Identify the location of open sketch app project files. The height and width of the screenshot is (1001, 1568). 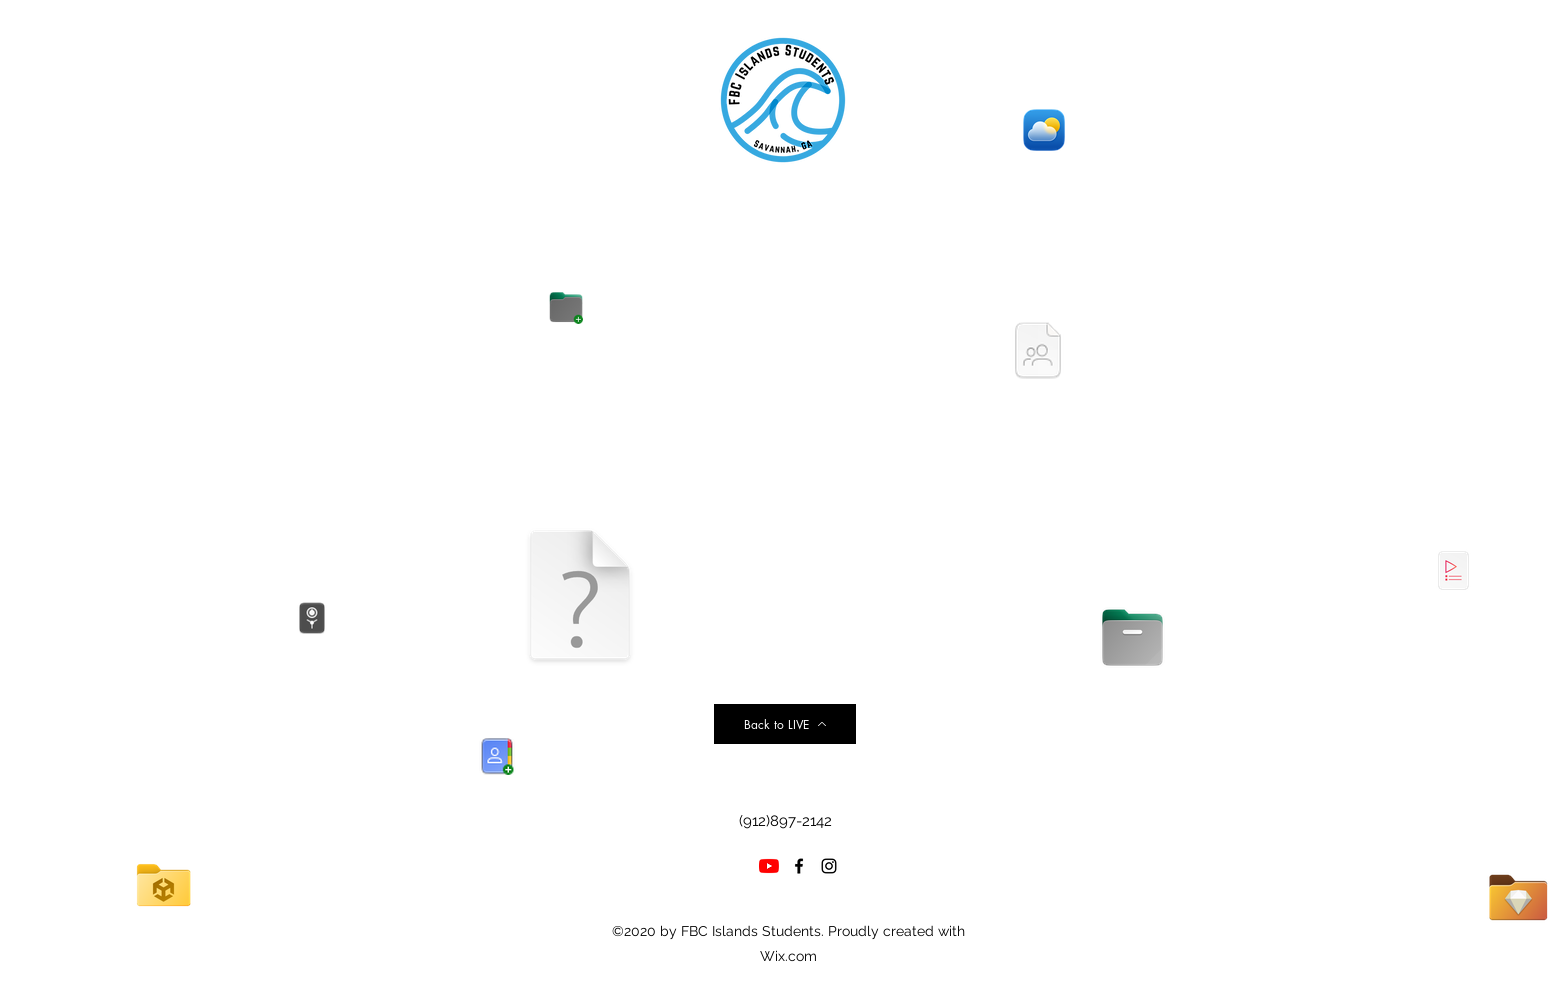
(1518, 899).